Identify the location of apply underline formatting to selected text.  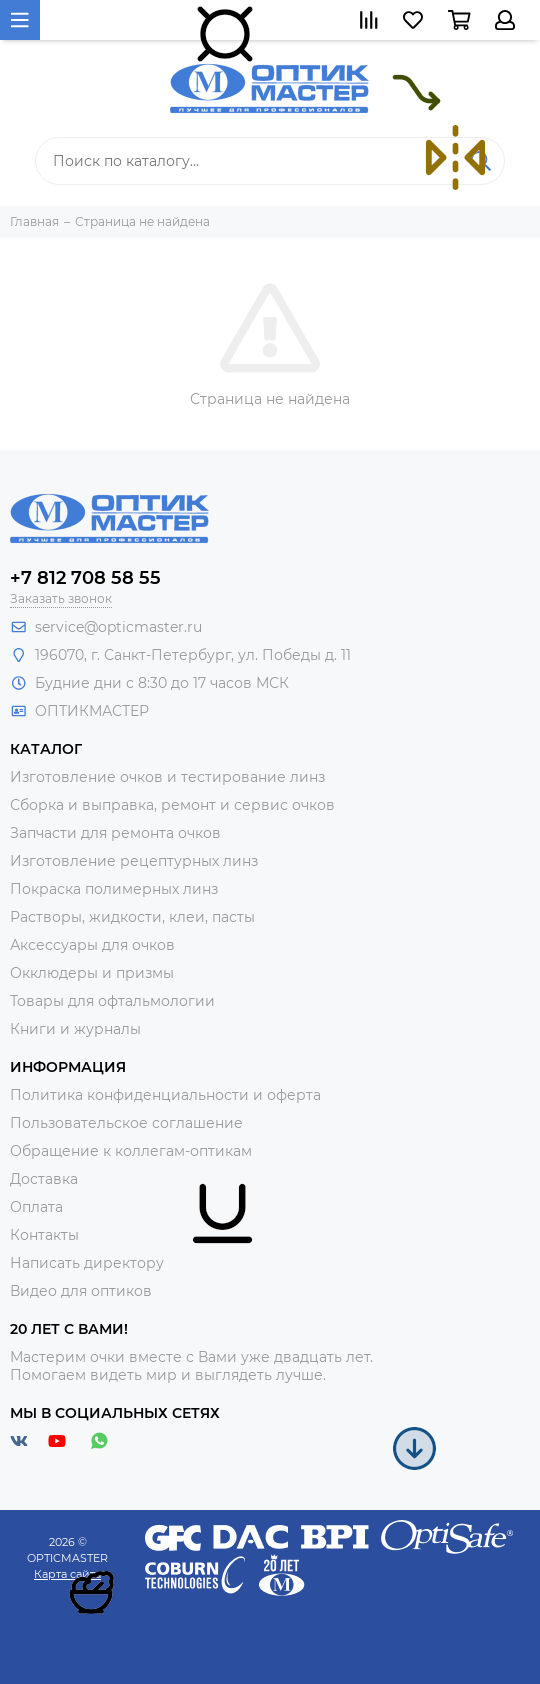
(222, 1213).